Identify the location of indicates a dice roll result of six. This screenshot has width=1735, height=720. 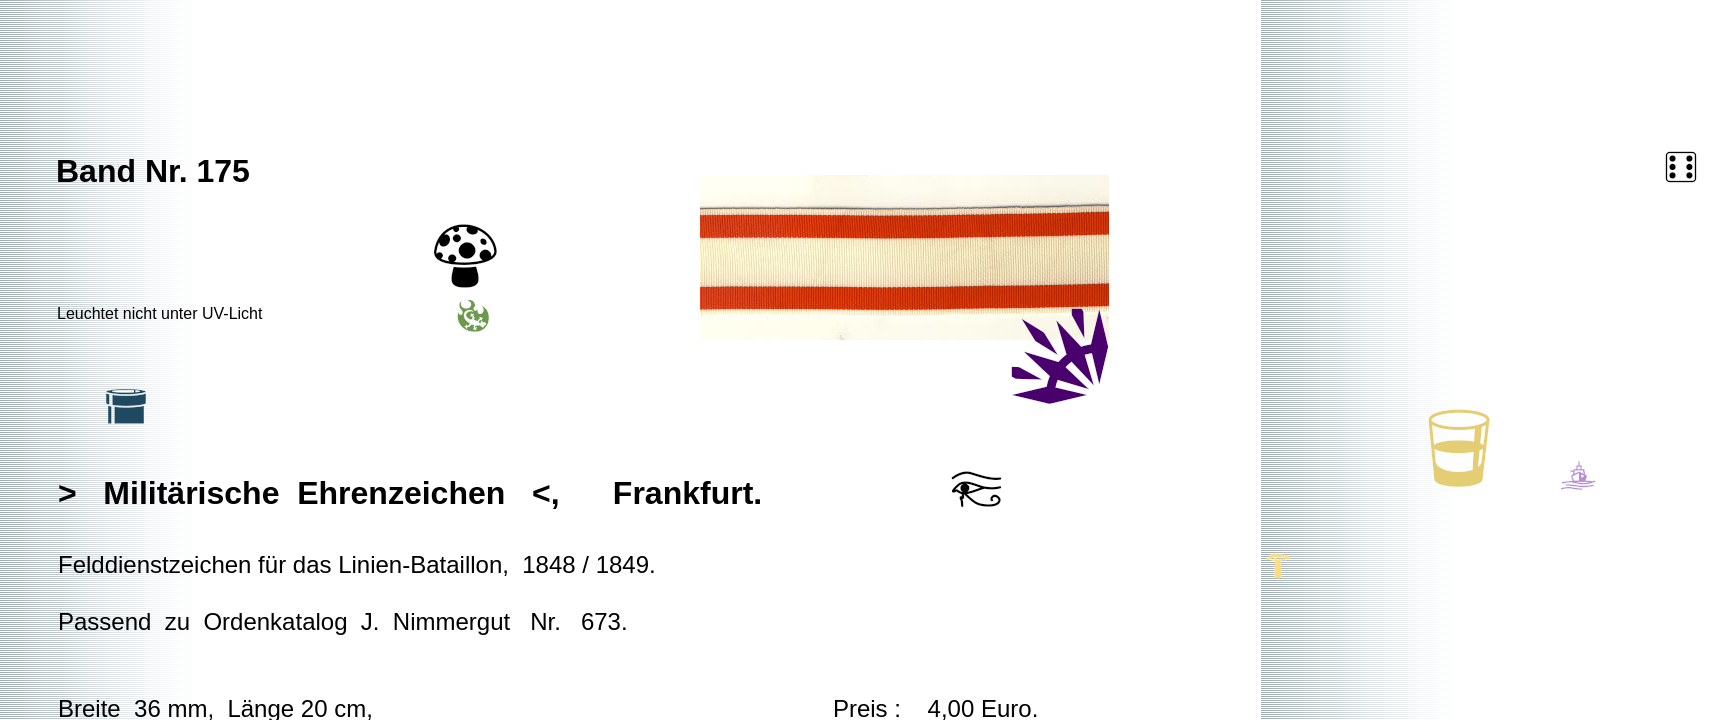
(1681, 167).